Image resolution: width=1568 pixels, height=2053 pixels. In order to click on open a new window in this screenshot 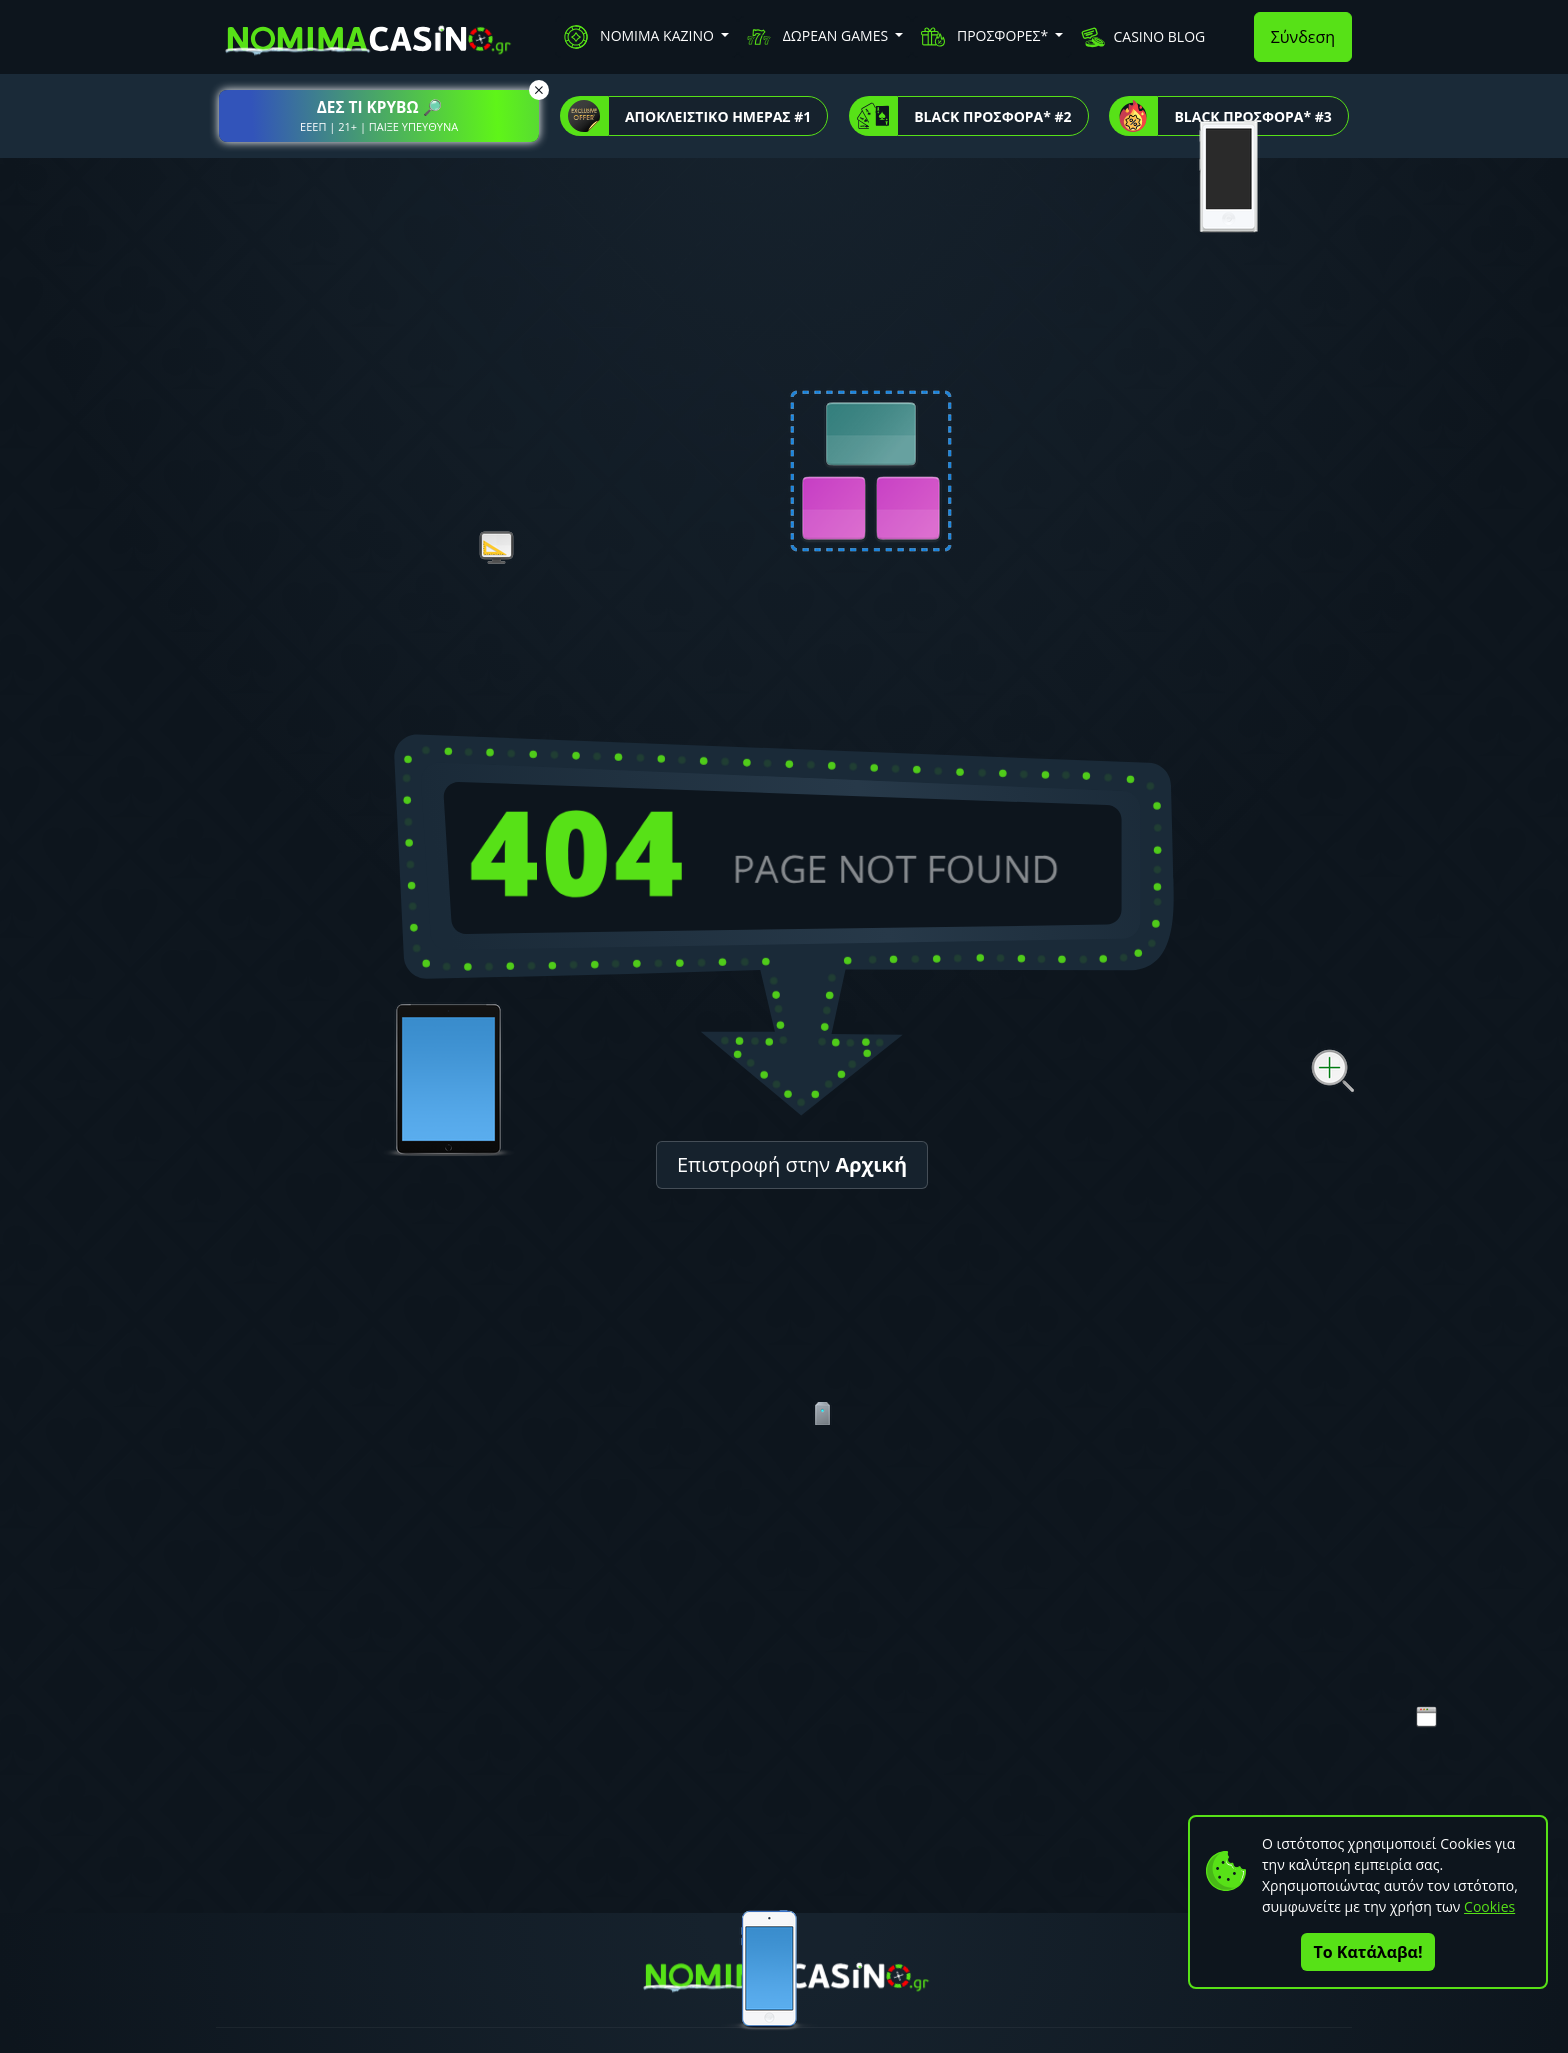, I will do `click(1426, 1716)`.